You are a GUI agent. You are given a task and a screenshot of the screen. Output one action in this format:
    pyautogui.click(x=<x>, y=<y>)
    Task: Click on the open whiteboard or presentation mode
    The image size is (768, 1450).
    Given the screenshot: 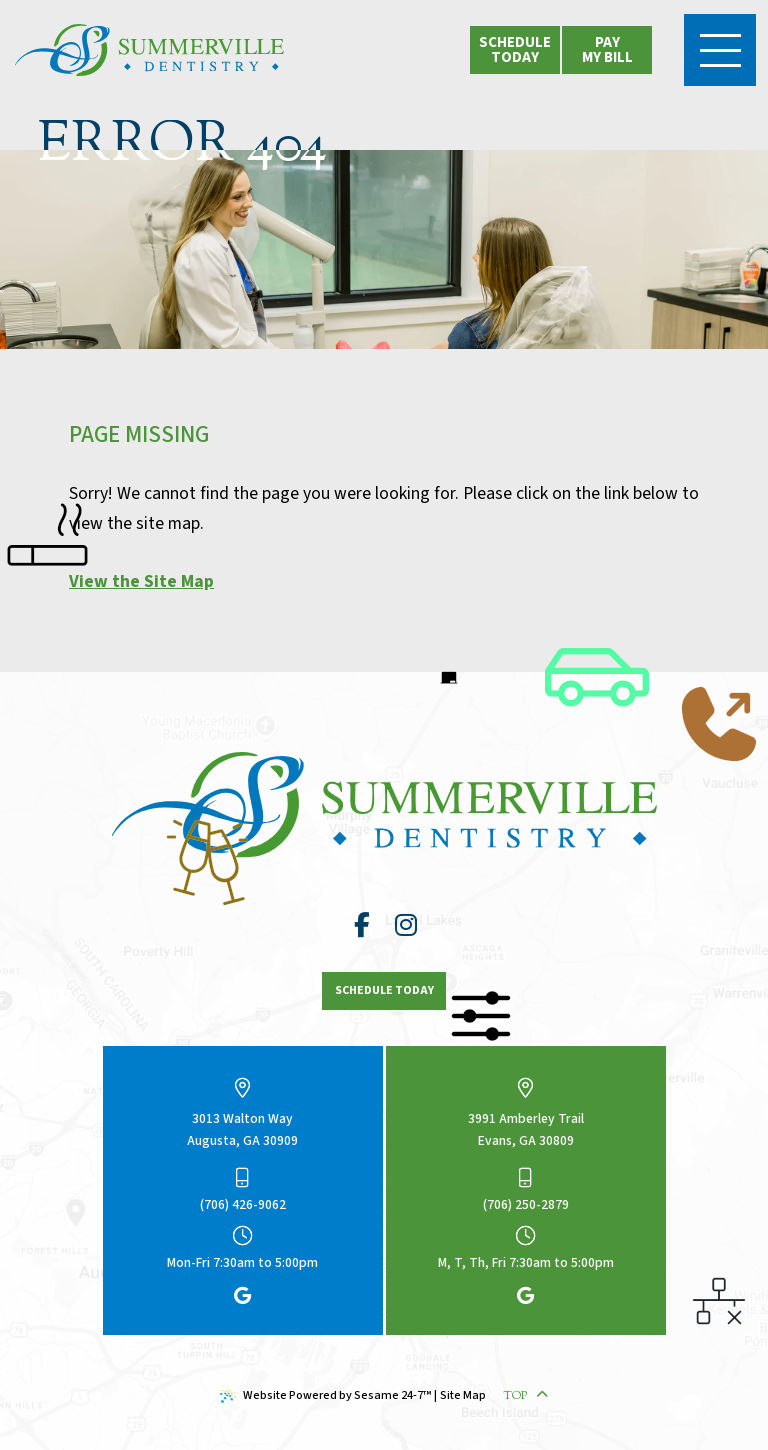 What is the action you would take?
    pyautogui.click(x=449, y=678)
    